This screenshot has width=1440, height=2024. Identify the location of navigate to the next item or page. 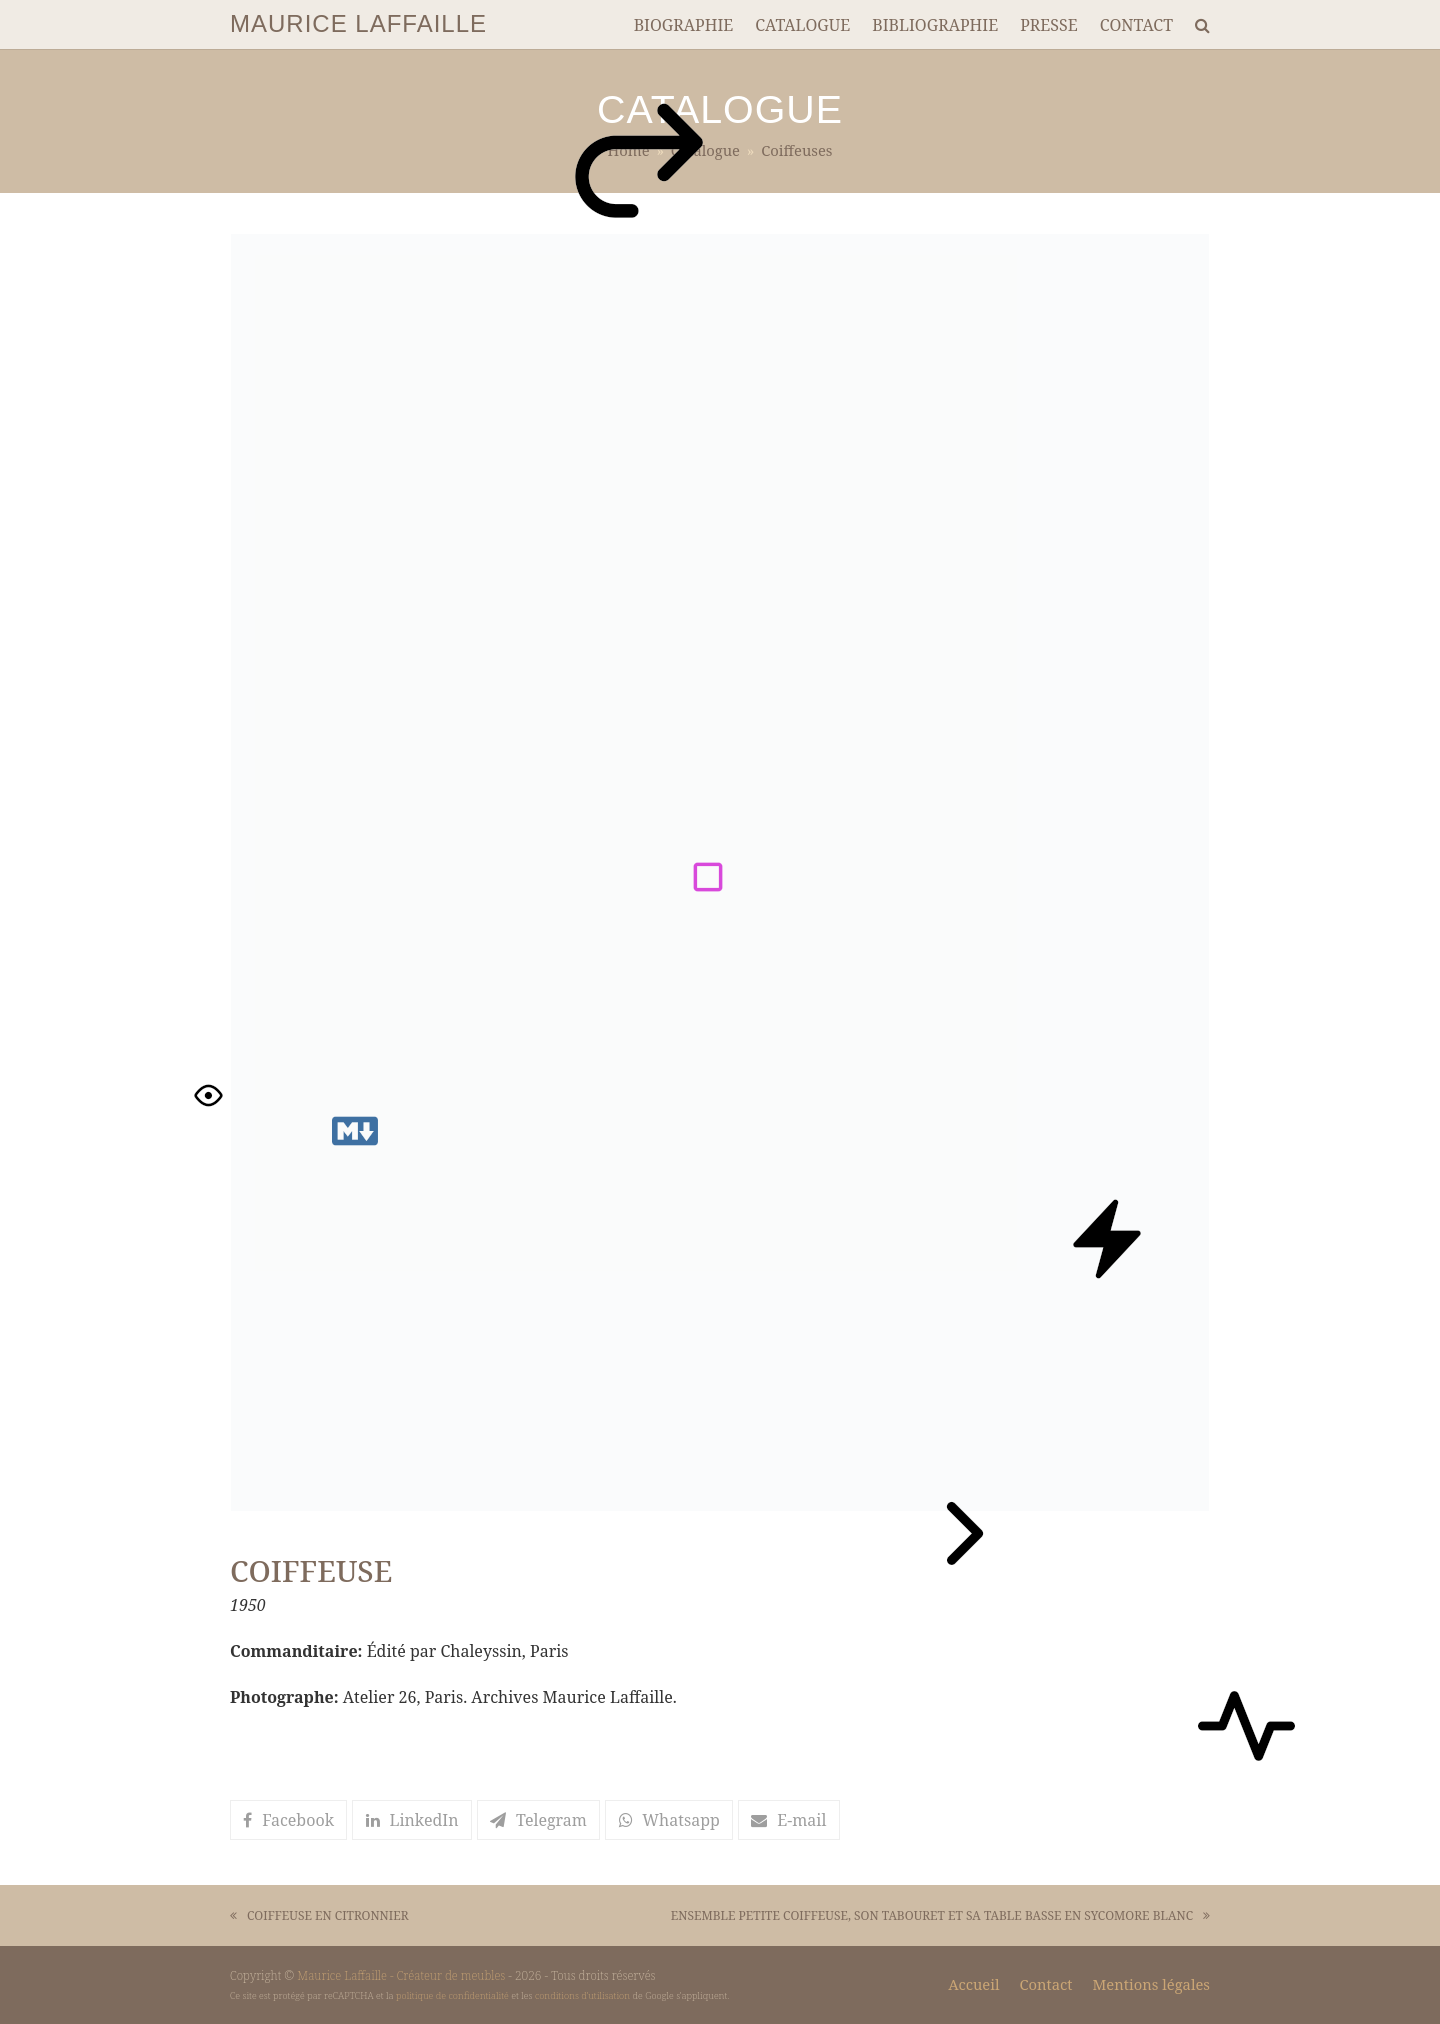
(959, 1533).